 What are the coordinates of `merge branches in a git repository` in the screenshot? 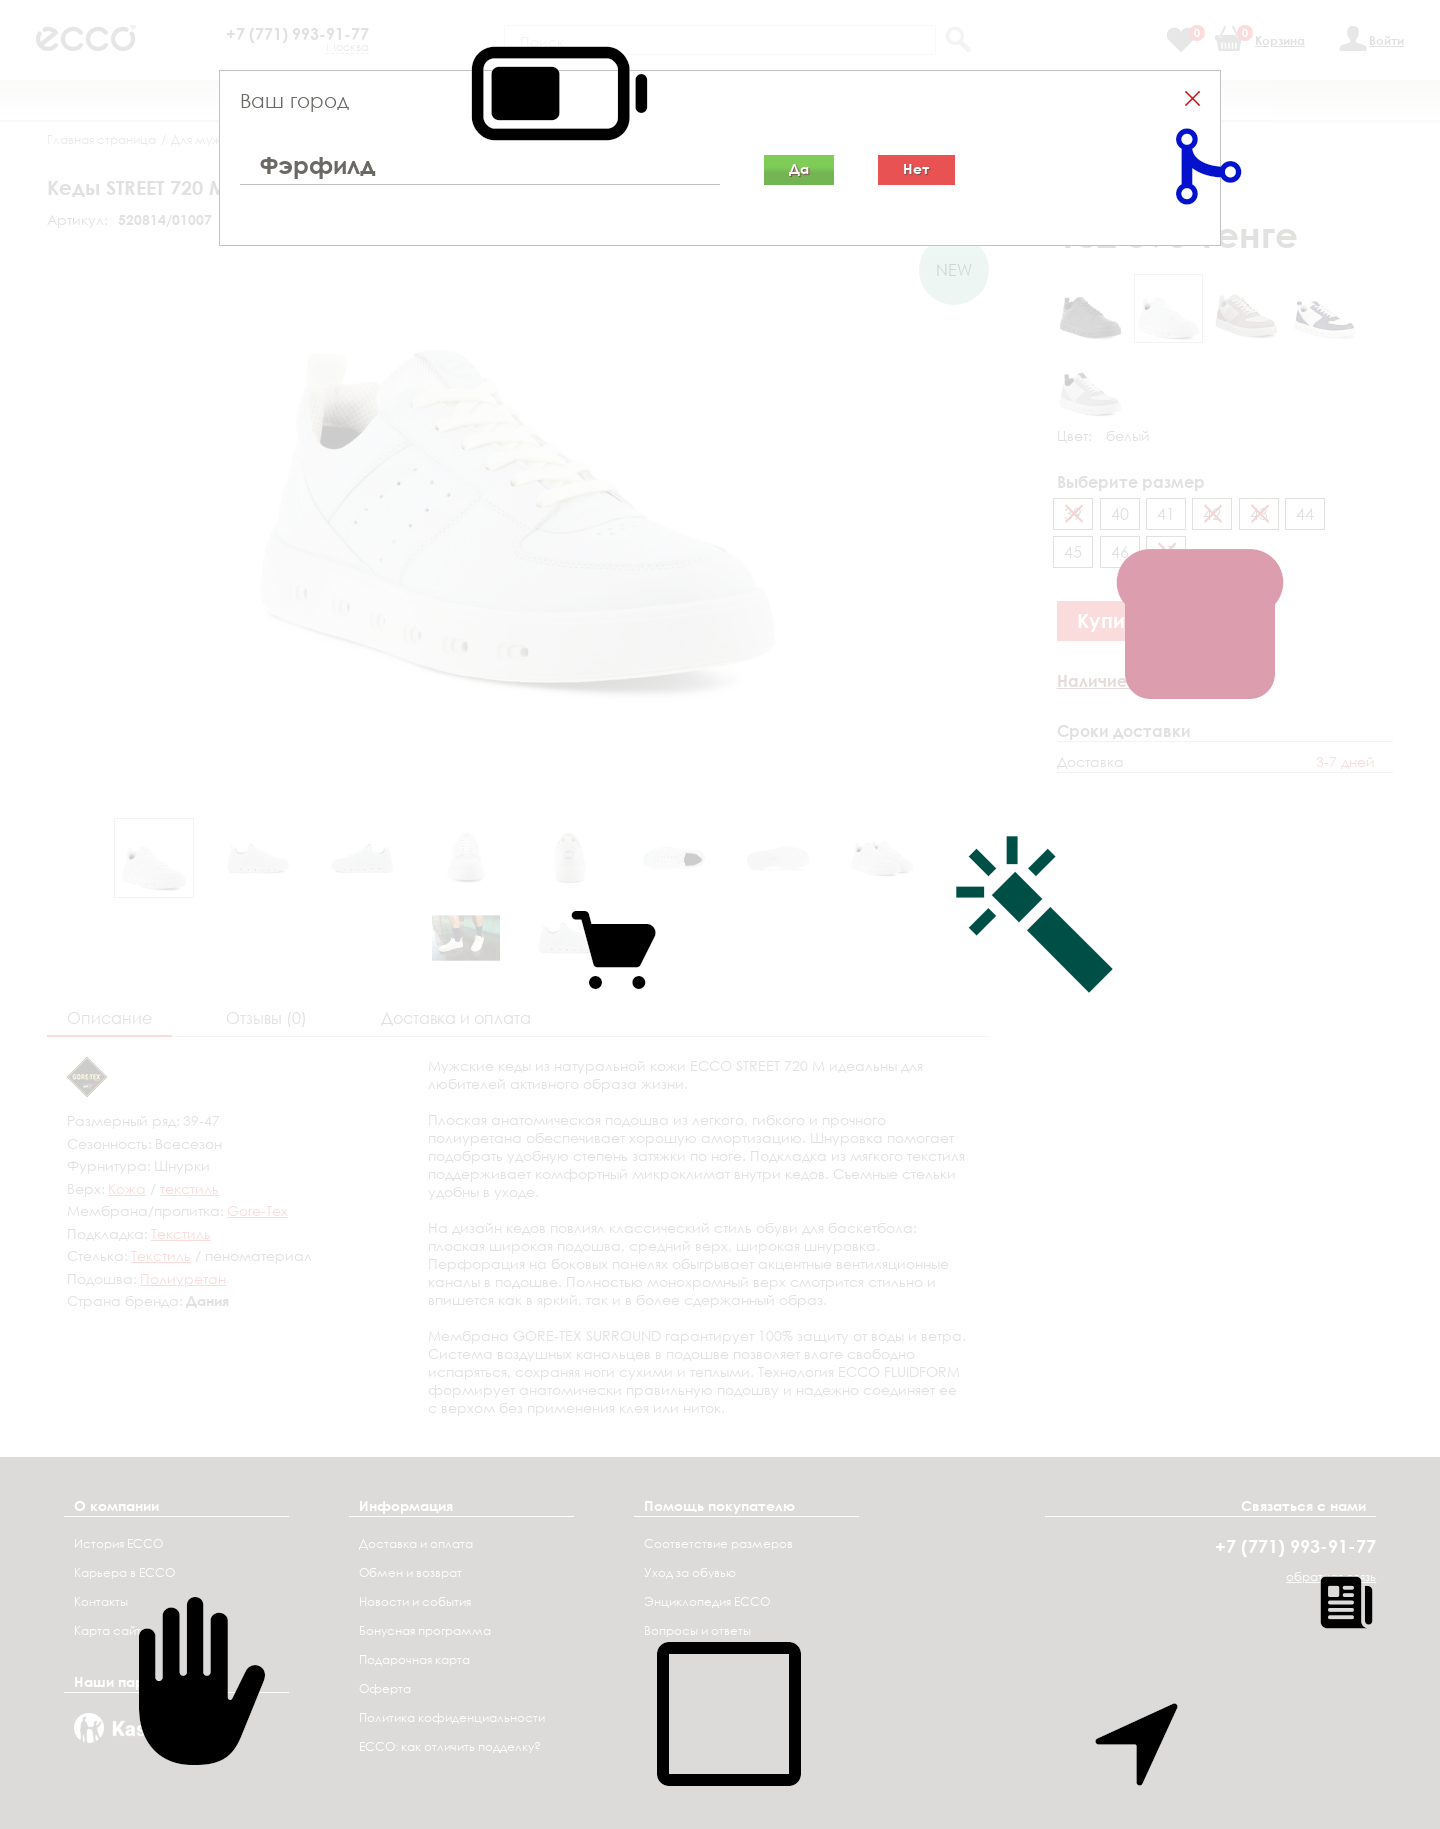 It's located at (1208, 166).